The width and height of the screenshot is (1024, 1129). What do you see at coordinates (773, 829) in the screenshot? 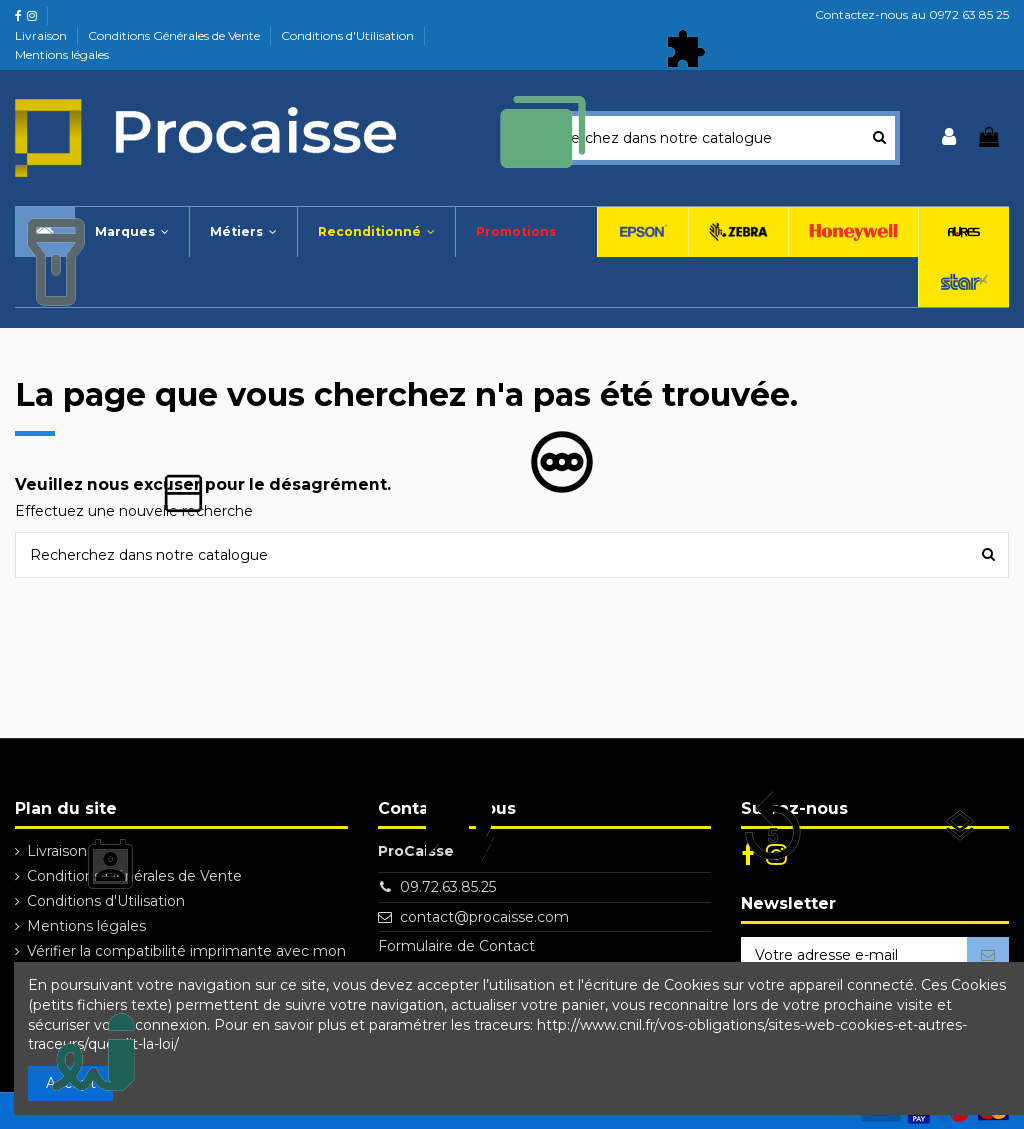
I see `skip back 5 seconds in playback` at bounding box center [773, 829].